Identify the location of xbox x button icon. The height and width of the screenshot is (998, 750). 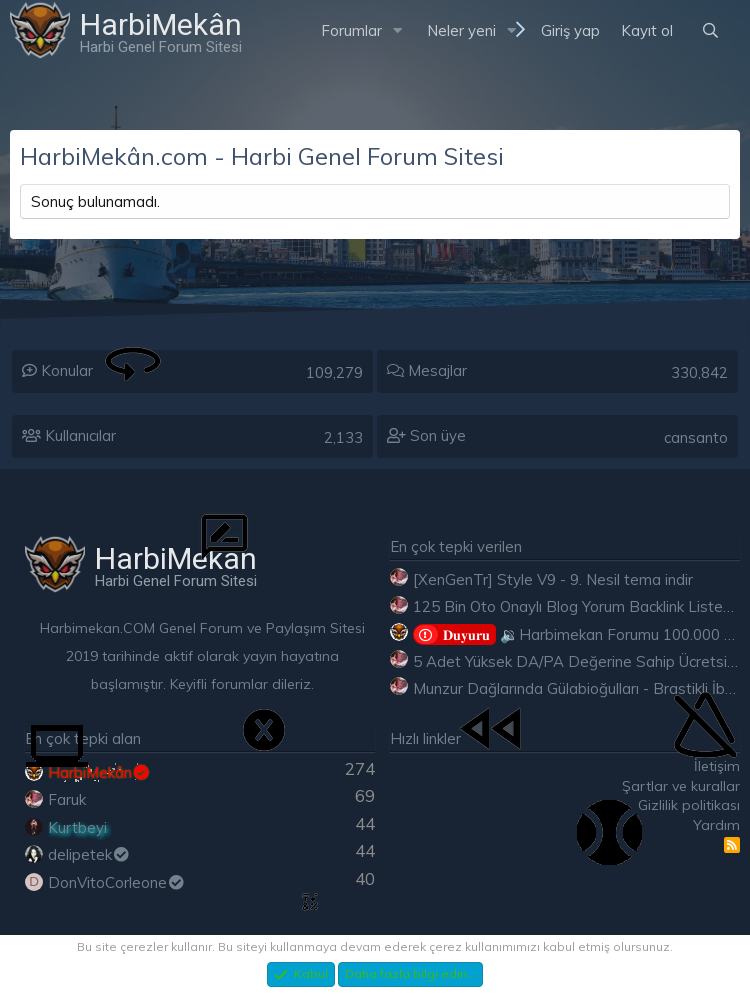
(264, 730).